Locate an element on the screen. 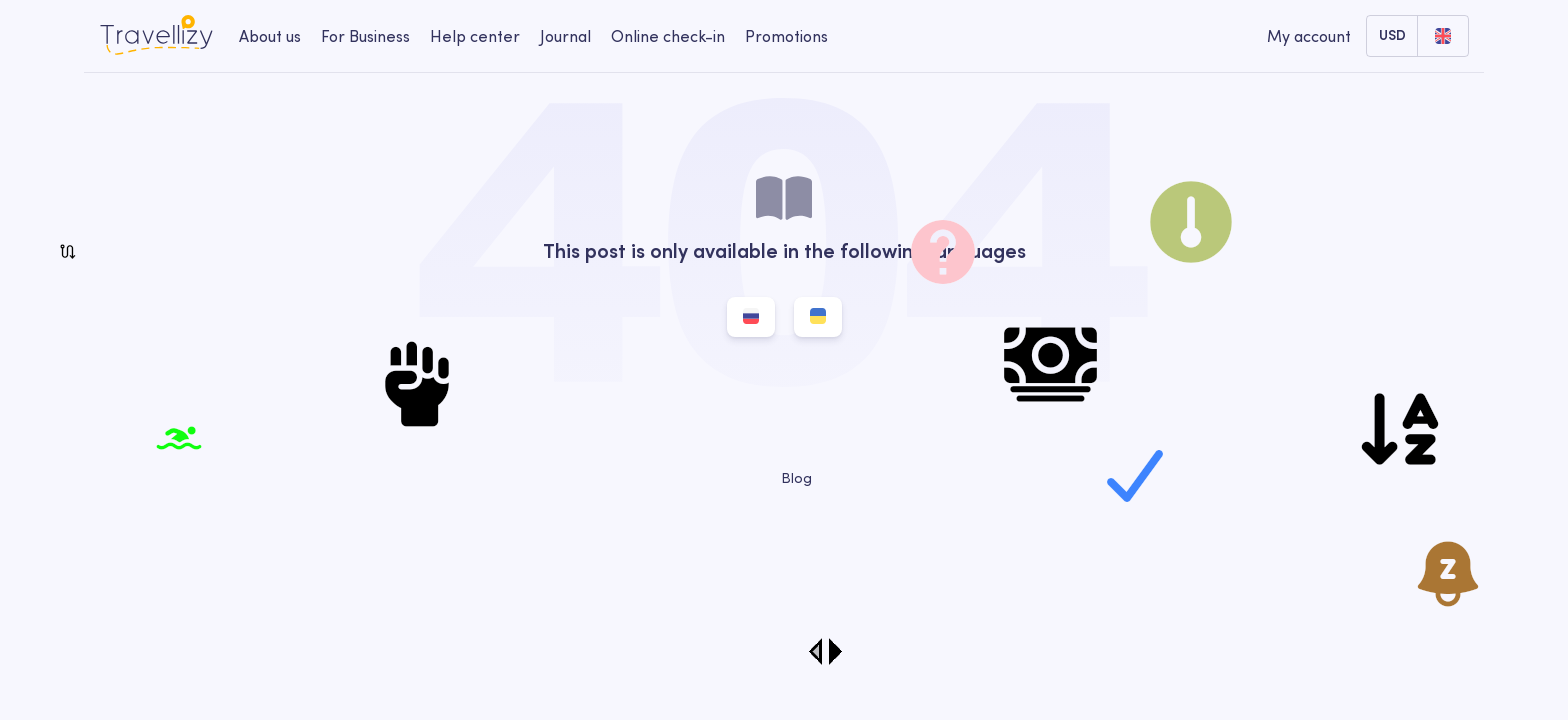 This screenshot has width=1568, height=720. indicates solidarity or support is located at coordinates (417, 384).